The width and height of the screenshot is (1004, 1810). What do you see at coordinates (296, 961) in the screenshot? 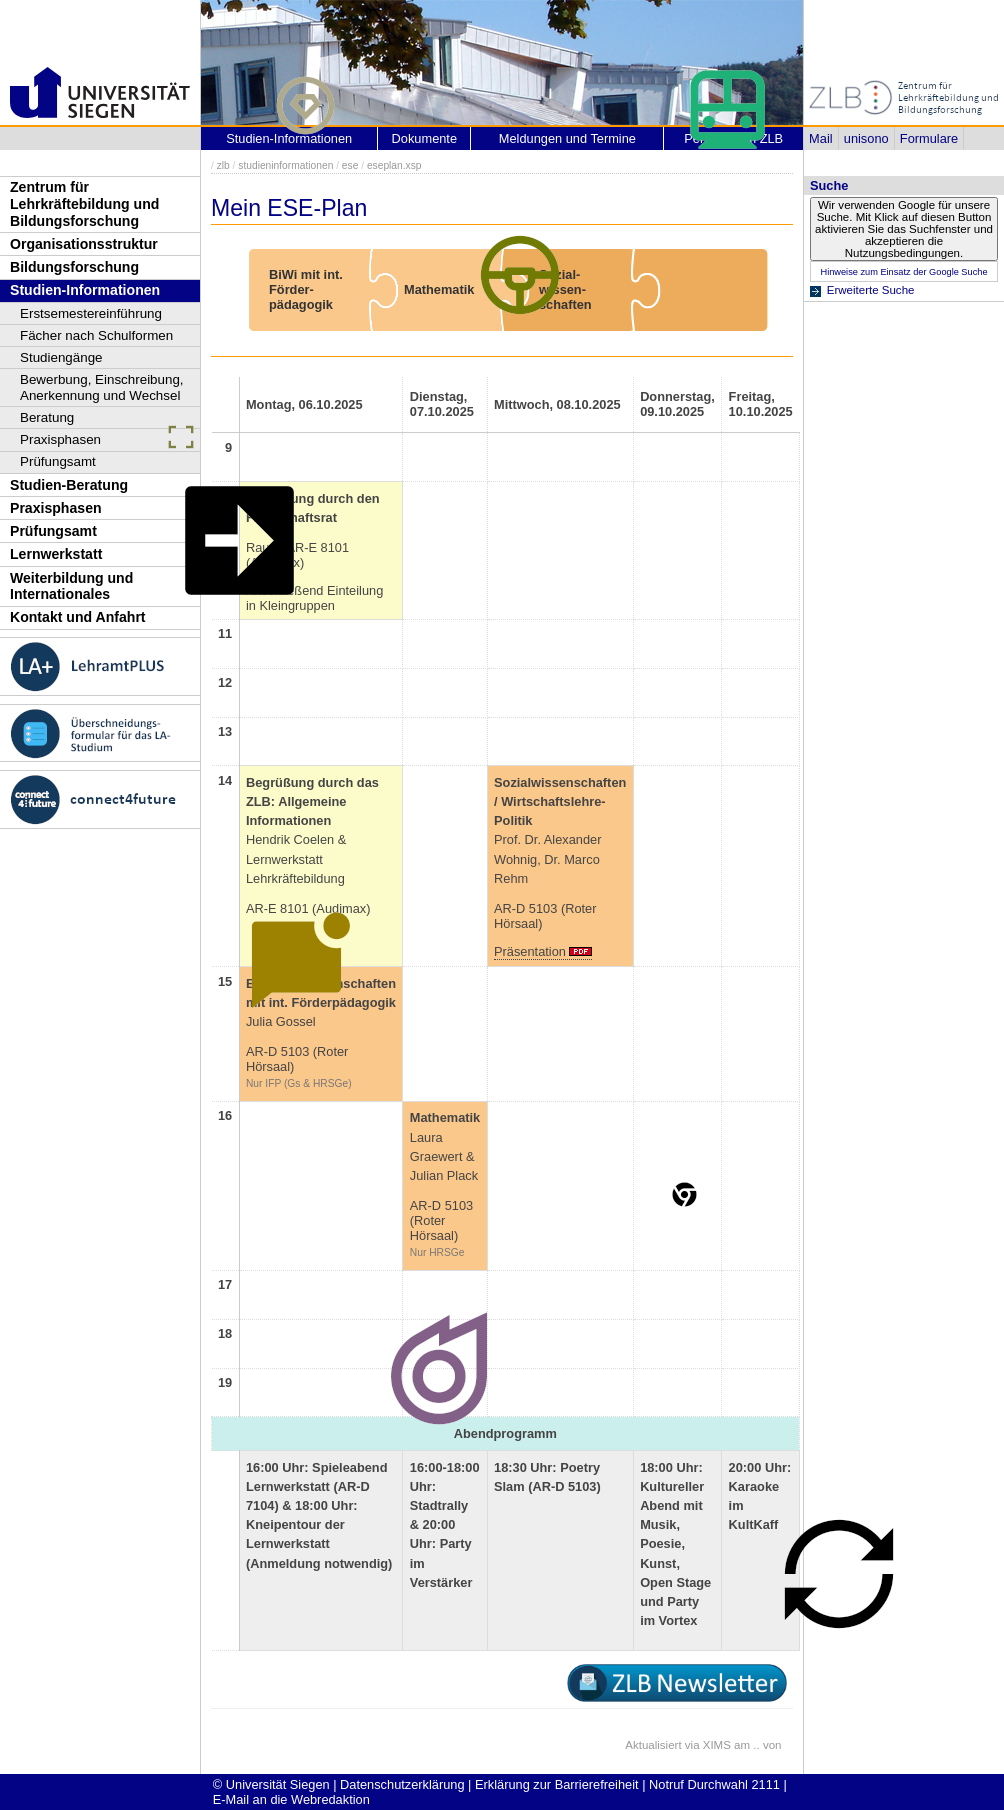
I see `indicates unread messages in chat` at bounding box center [296, 961].